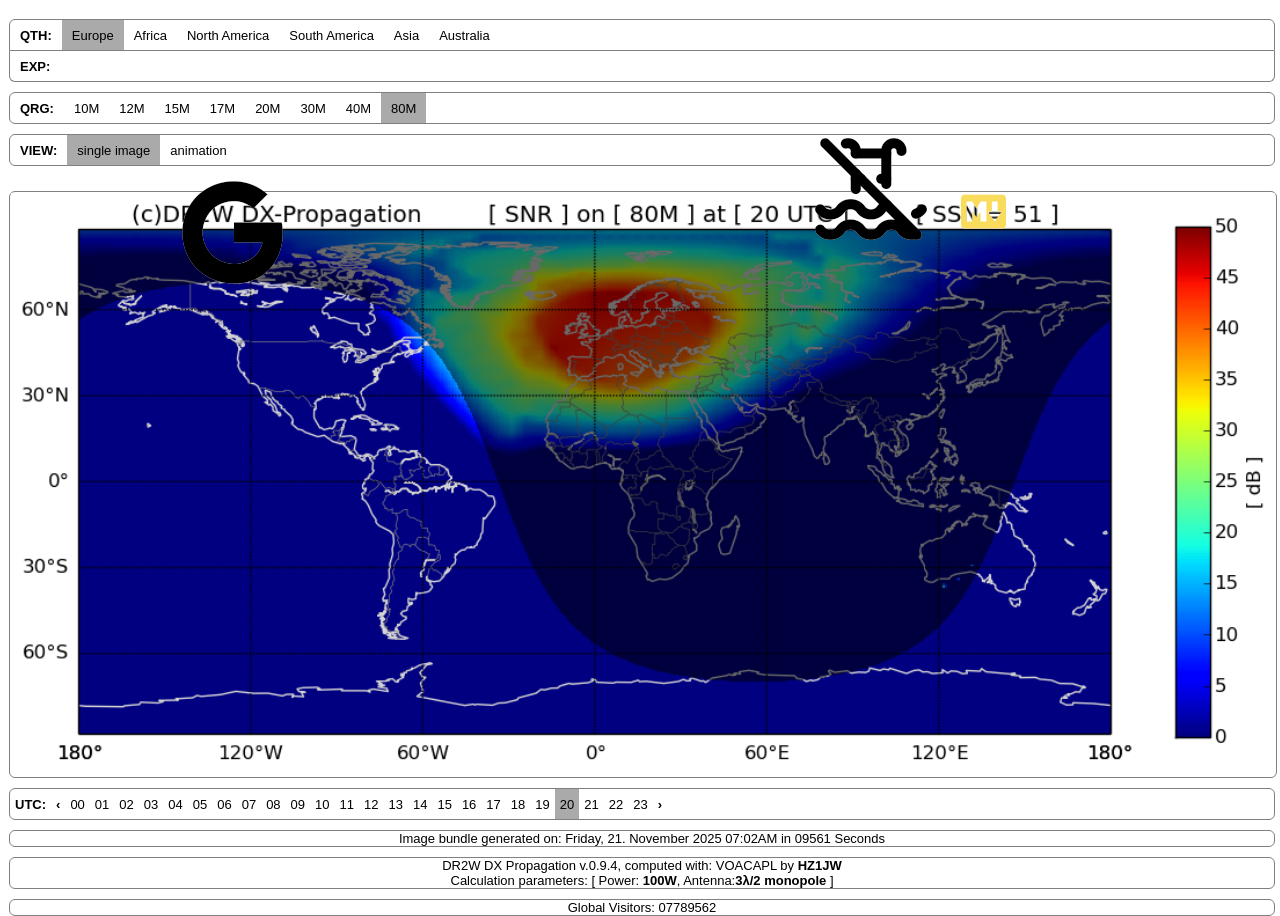 The width and height of the screenshot is (1280, 916). I want to click on indicates markdown formatting is supported, so click(983, 211).